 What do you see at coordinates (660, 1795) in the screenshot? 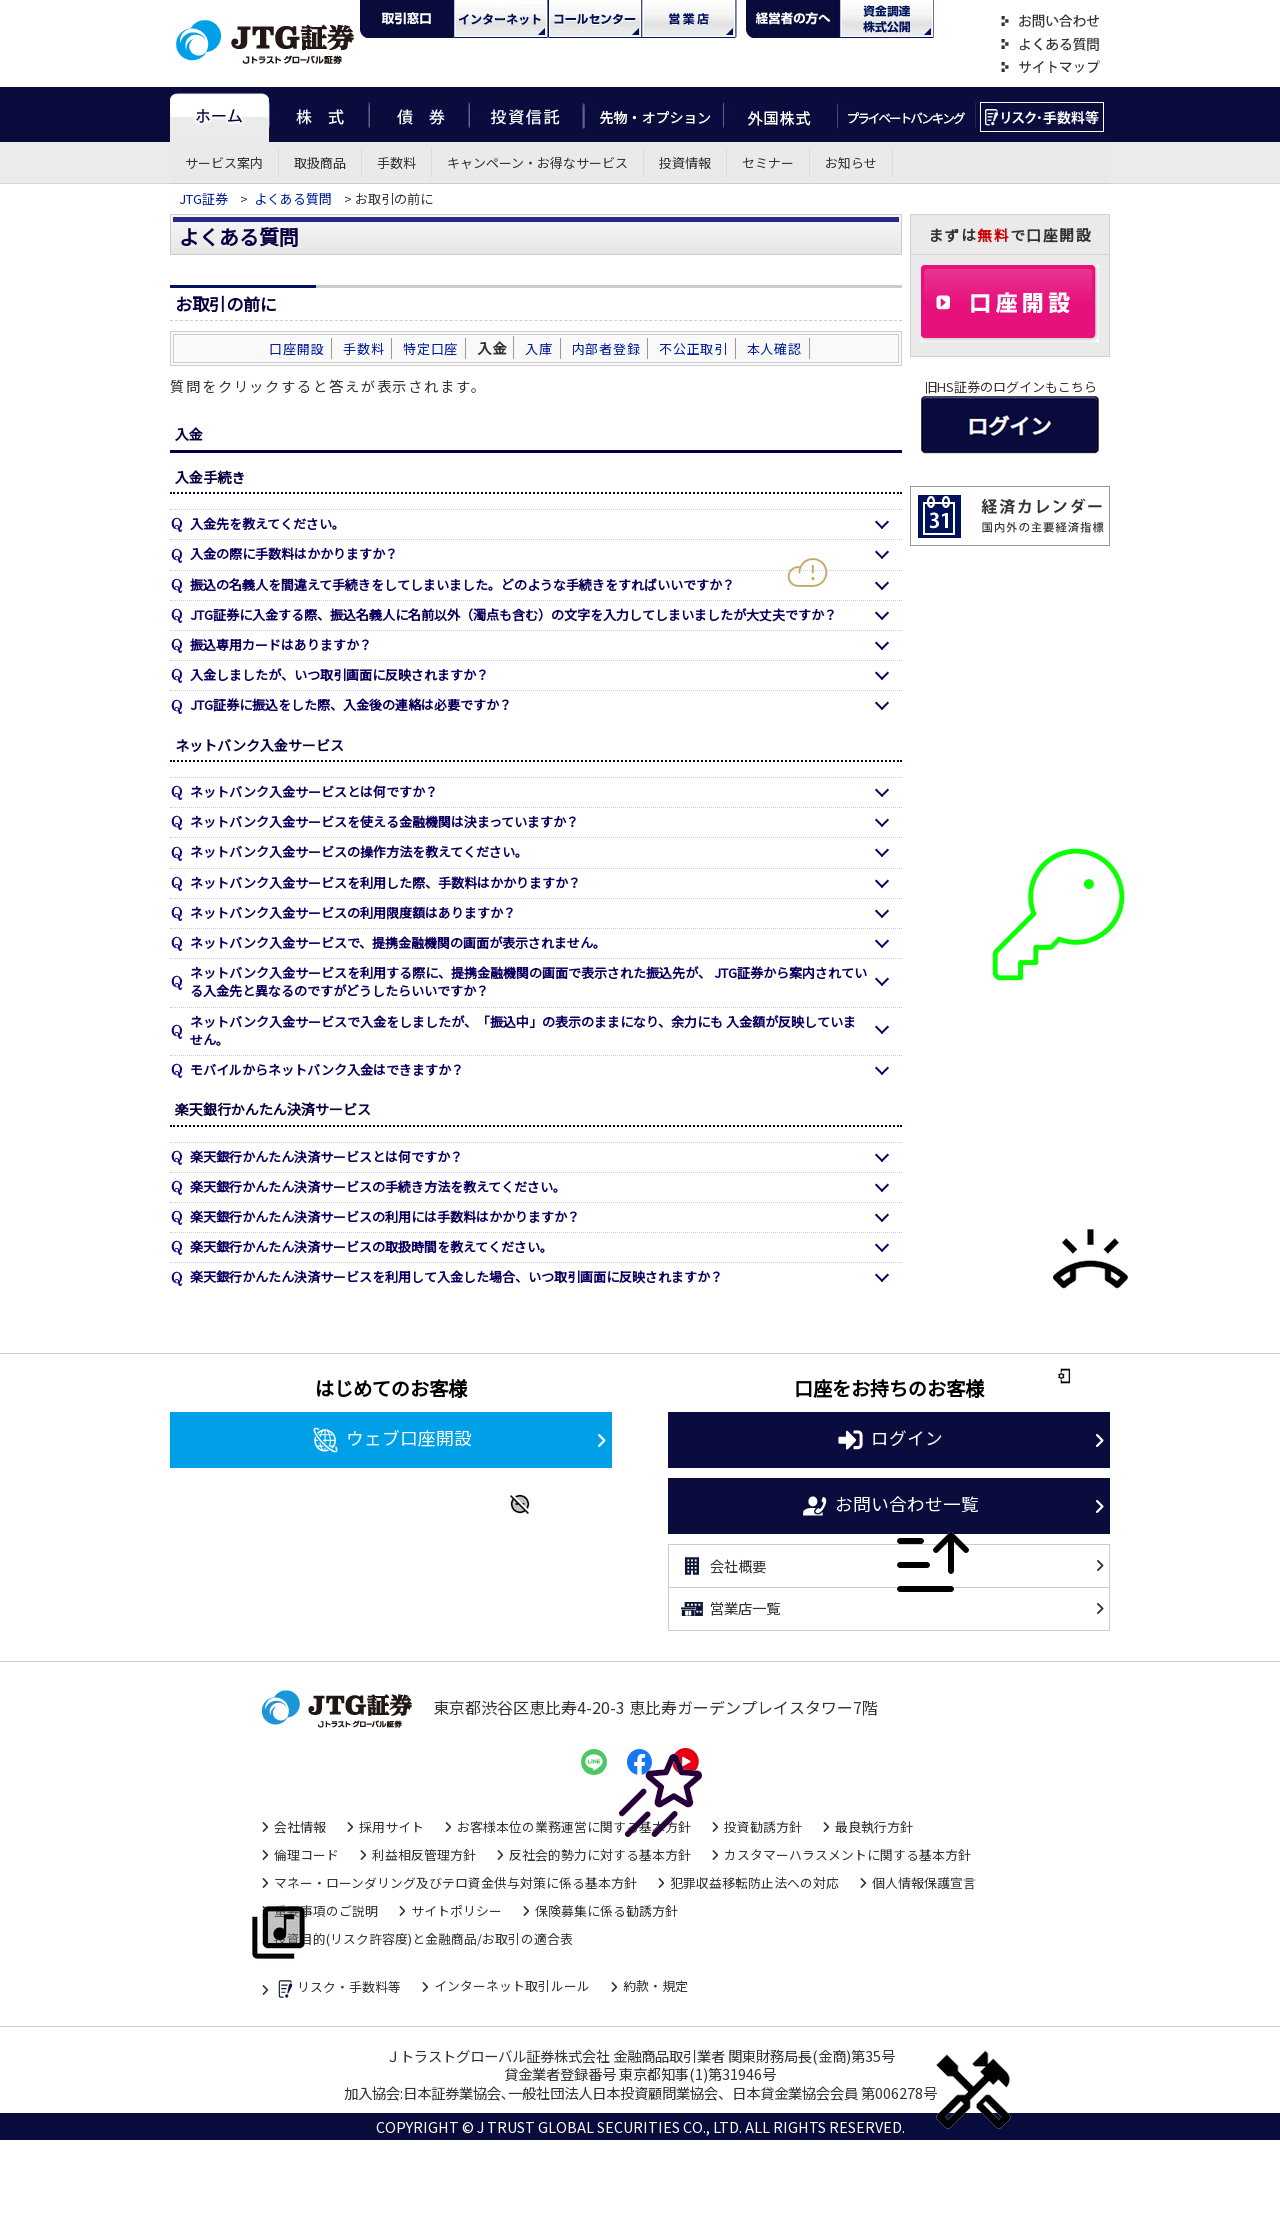
I see `add to favorites or wishlist` at bounding box center [660, 1795].